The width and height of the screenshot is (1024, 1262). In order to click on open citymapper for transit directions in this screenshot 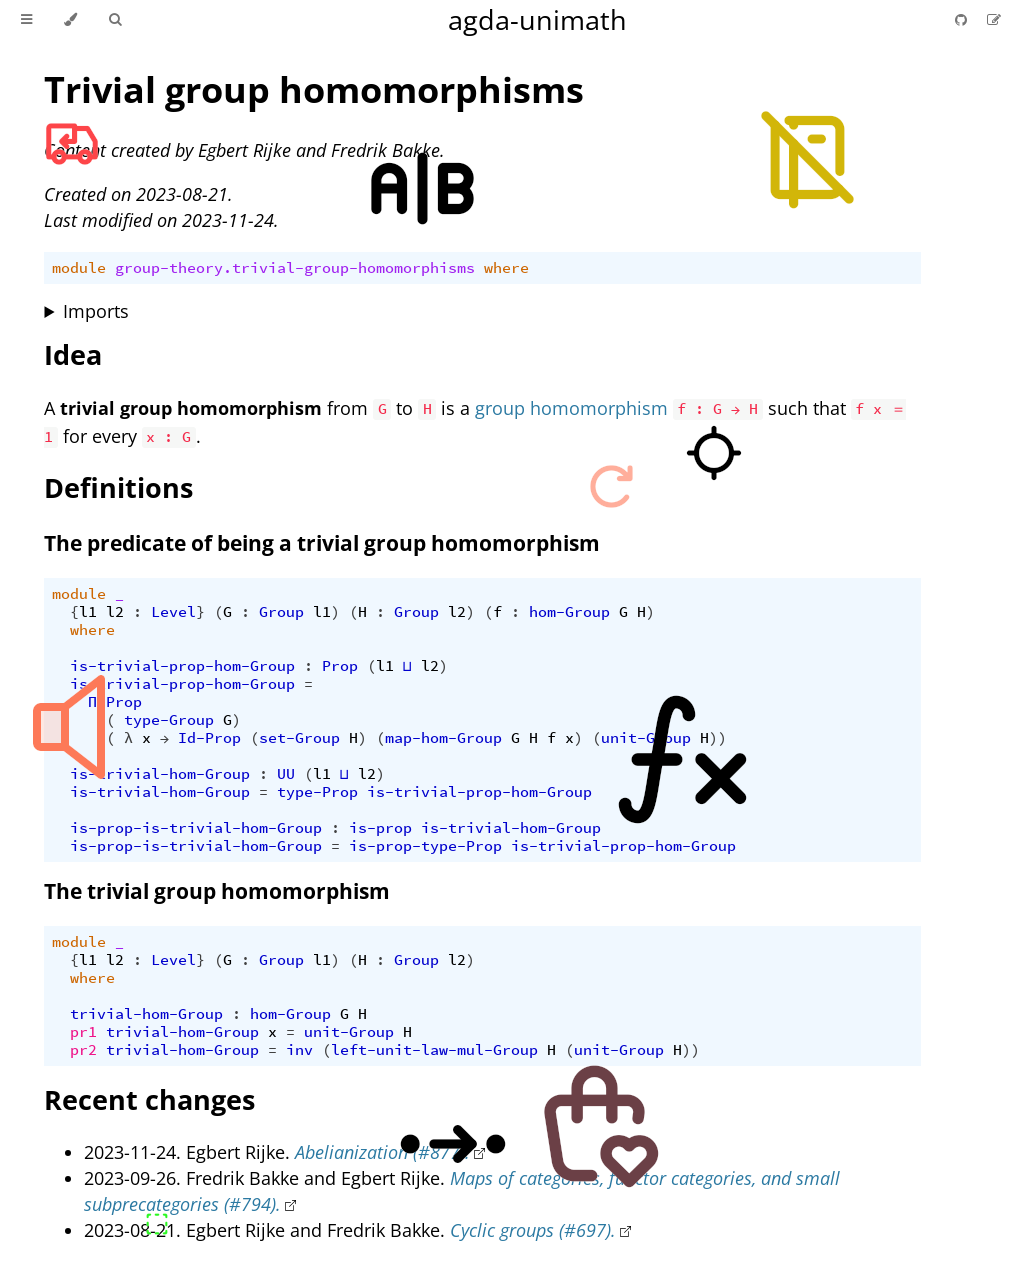, I will do `click(453, 1144)`.